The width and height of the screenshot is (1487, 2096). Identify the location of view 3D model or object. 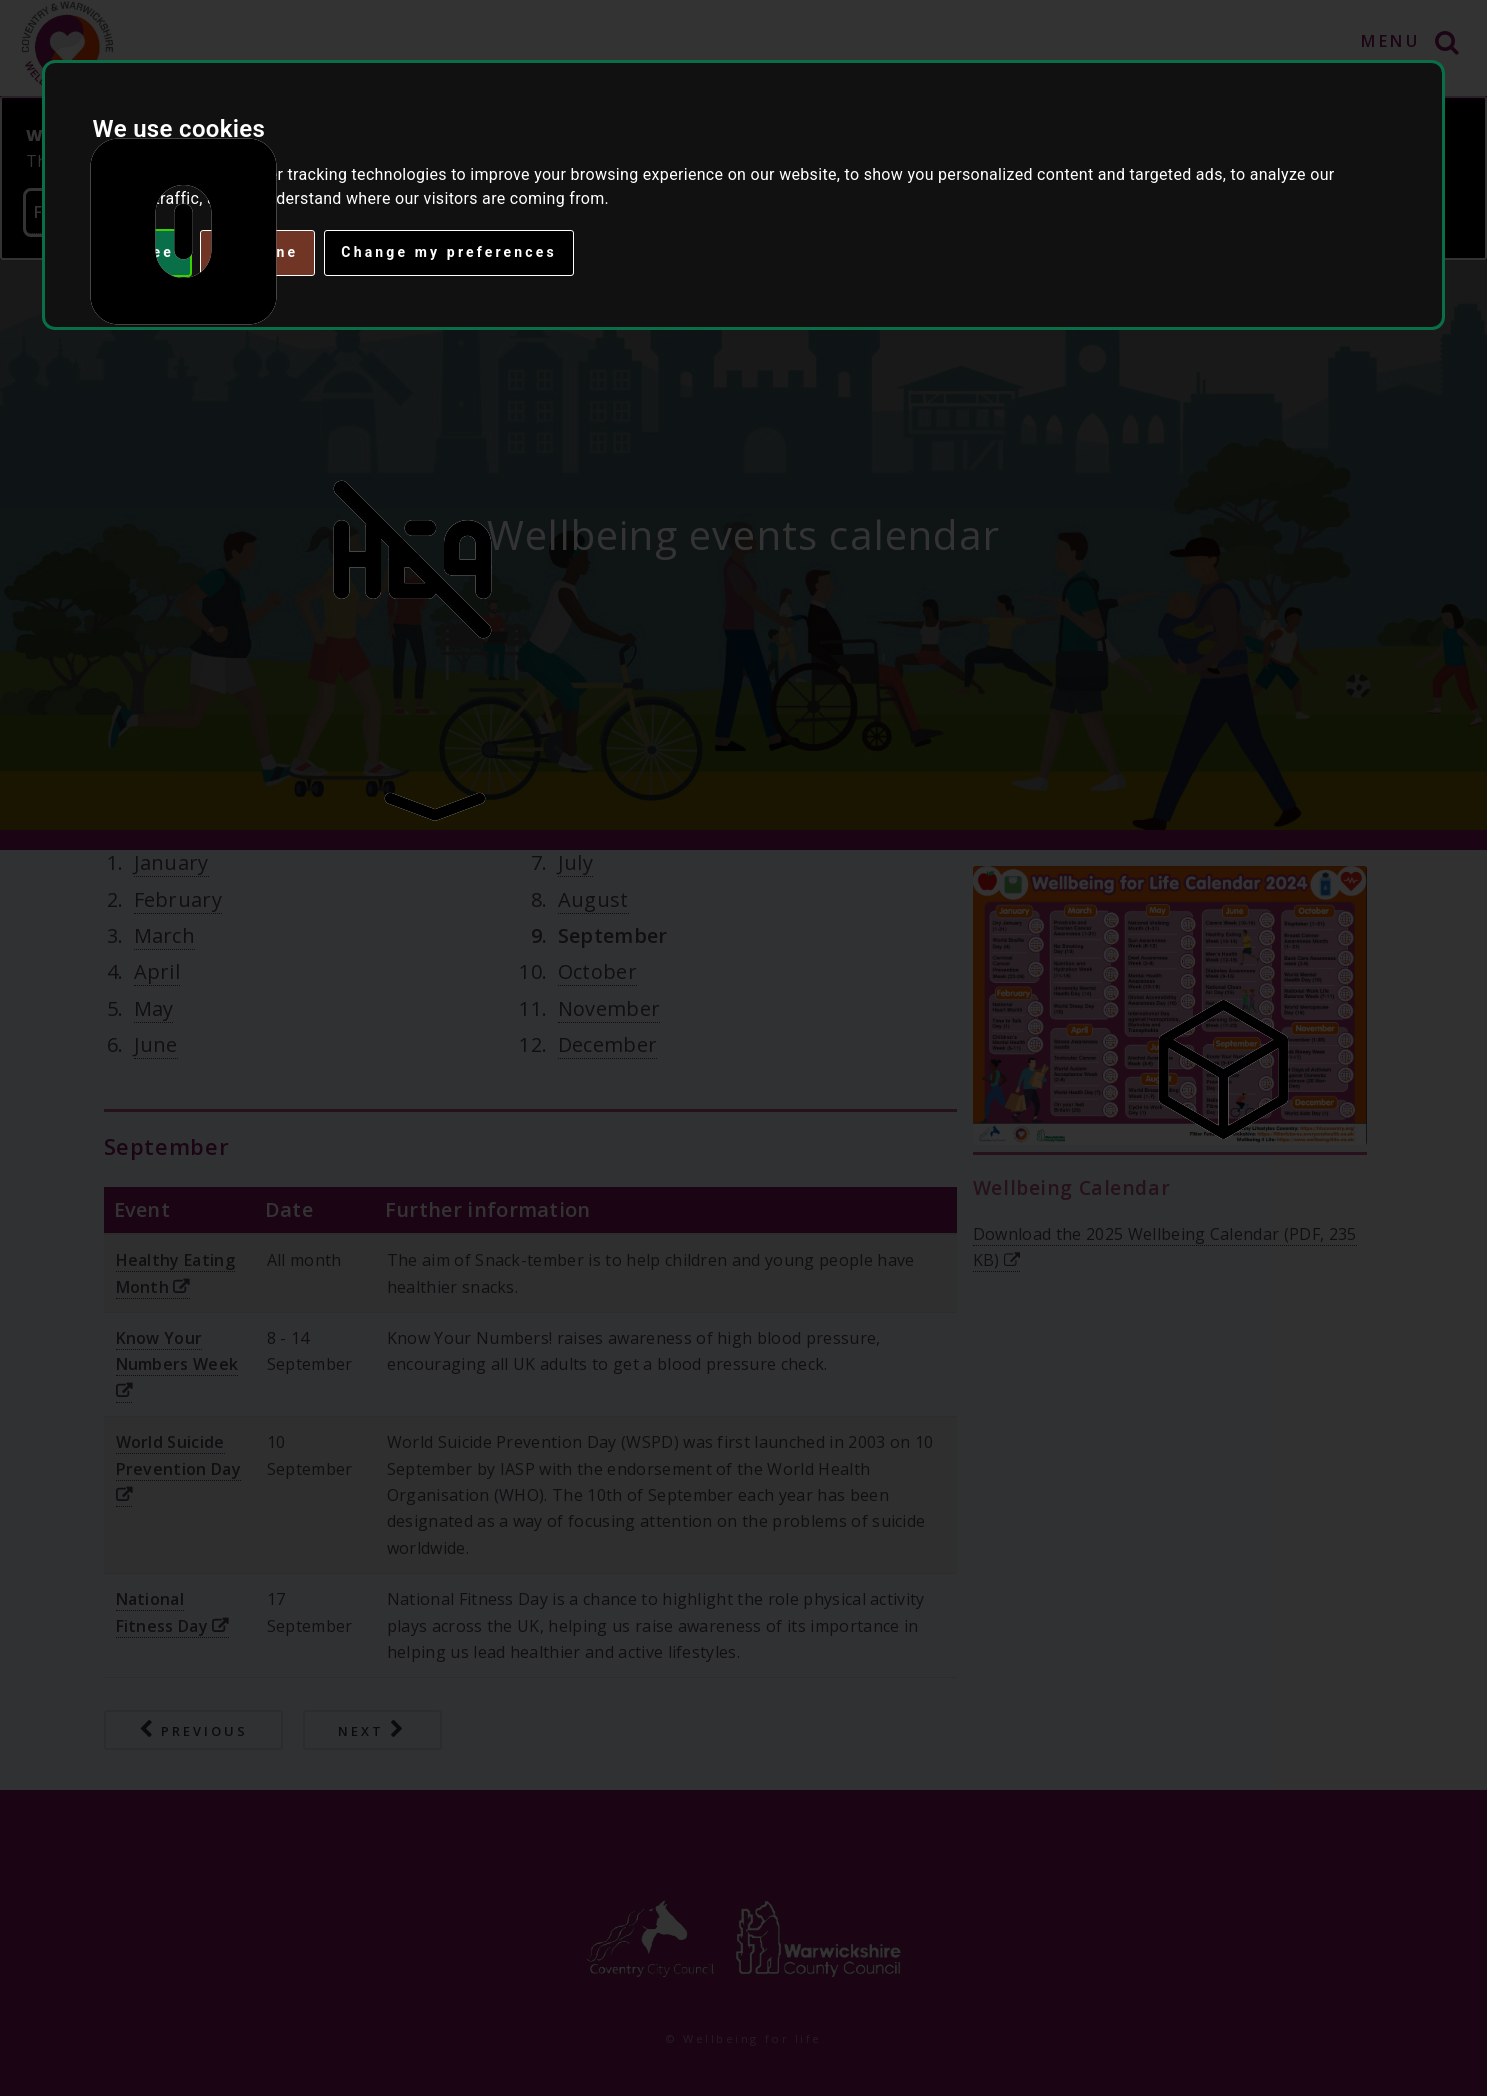
(1223, 1069).